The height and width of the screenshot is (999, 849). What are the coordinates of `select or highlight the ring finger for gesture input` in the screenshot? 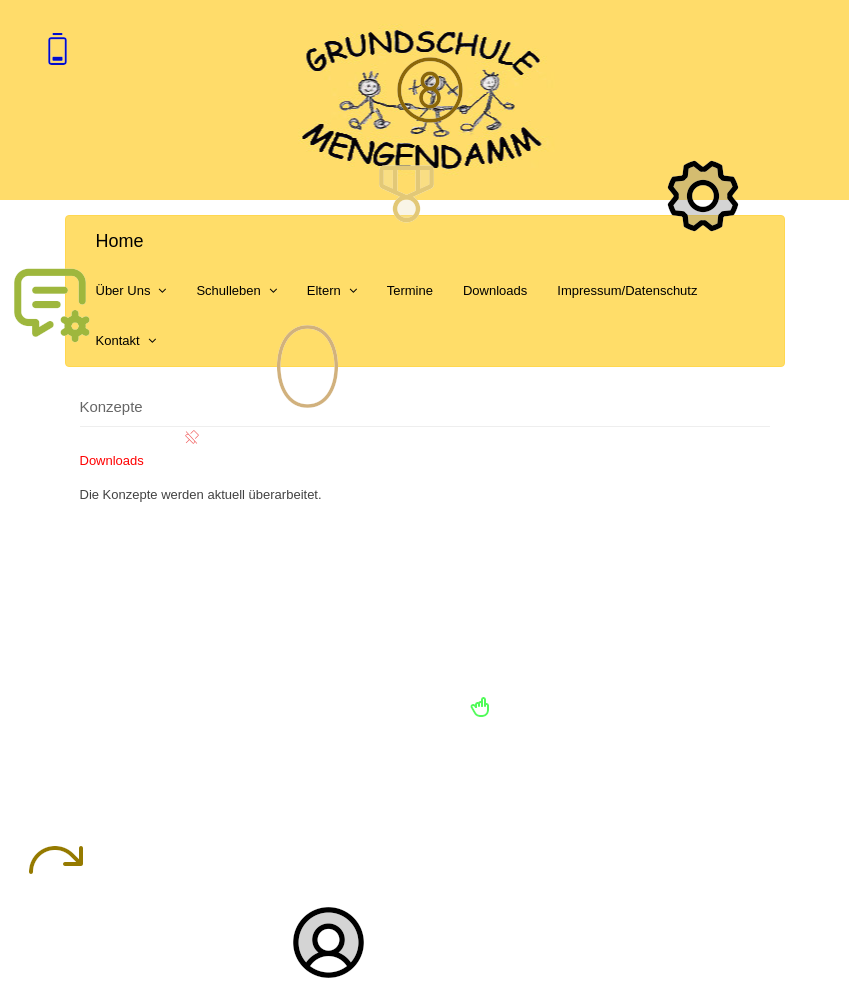 It's located at (480, 706).